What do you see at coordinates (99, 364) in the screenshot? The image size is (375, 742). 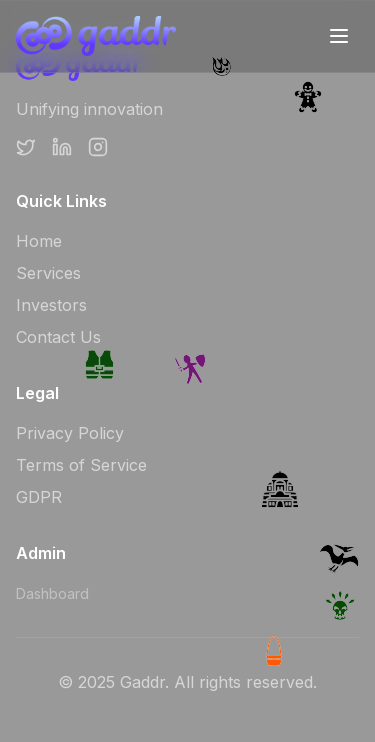 I see `access safety equipment or gear settings` at bounding box center [99, 364].